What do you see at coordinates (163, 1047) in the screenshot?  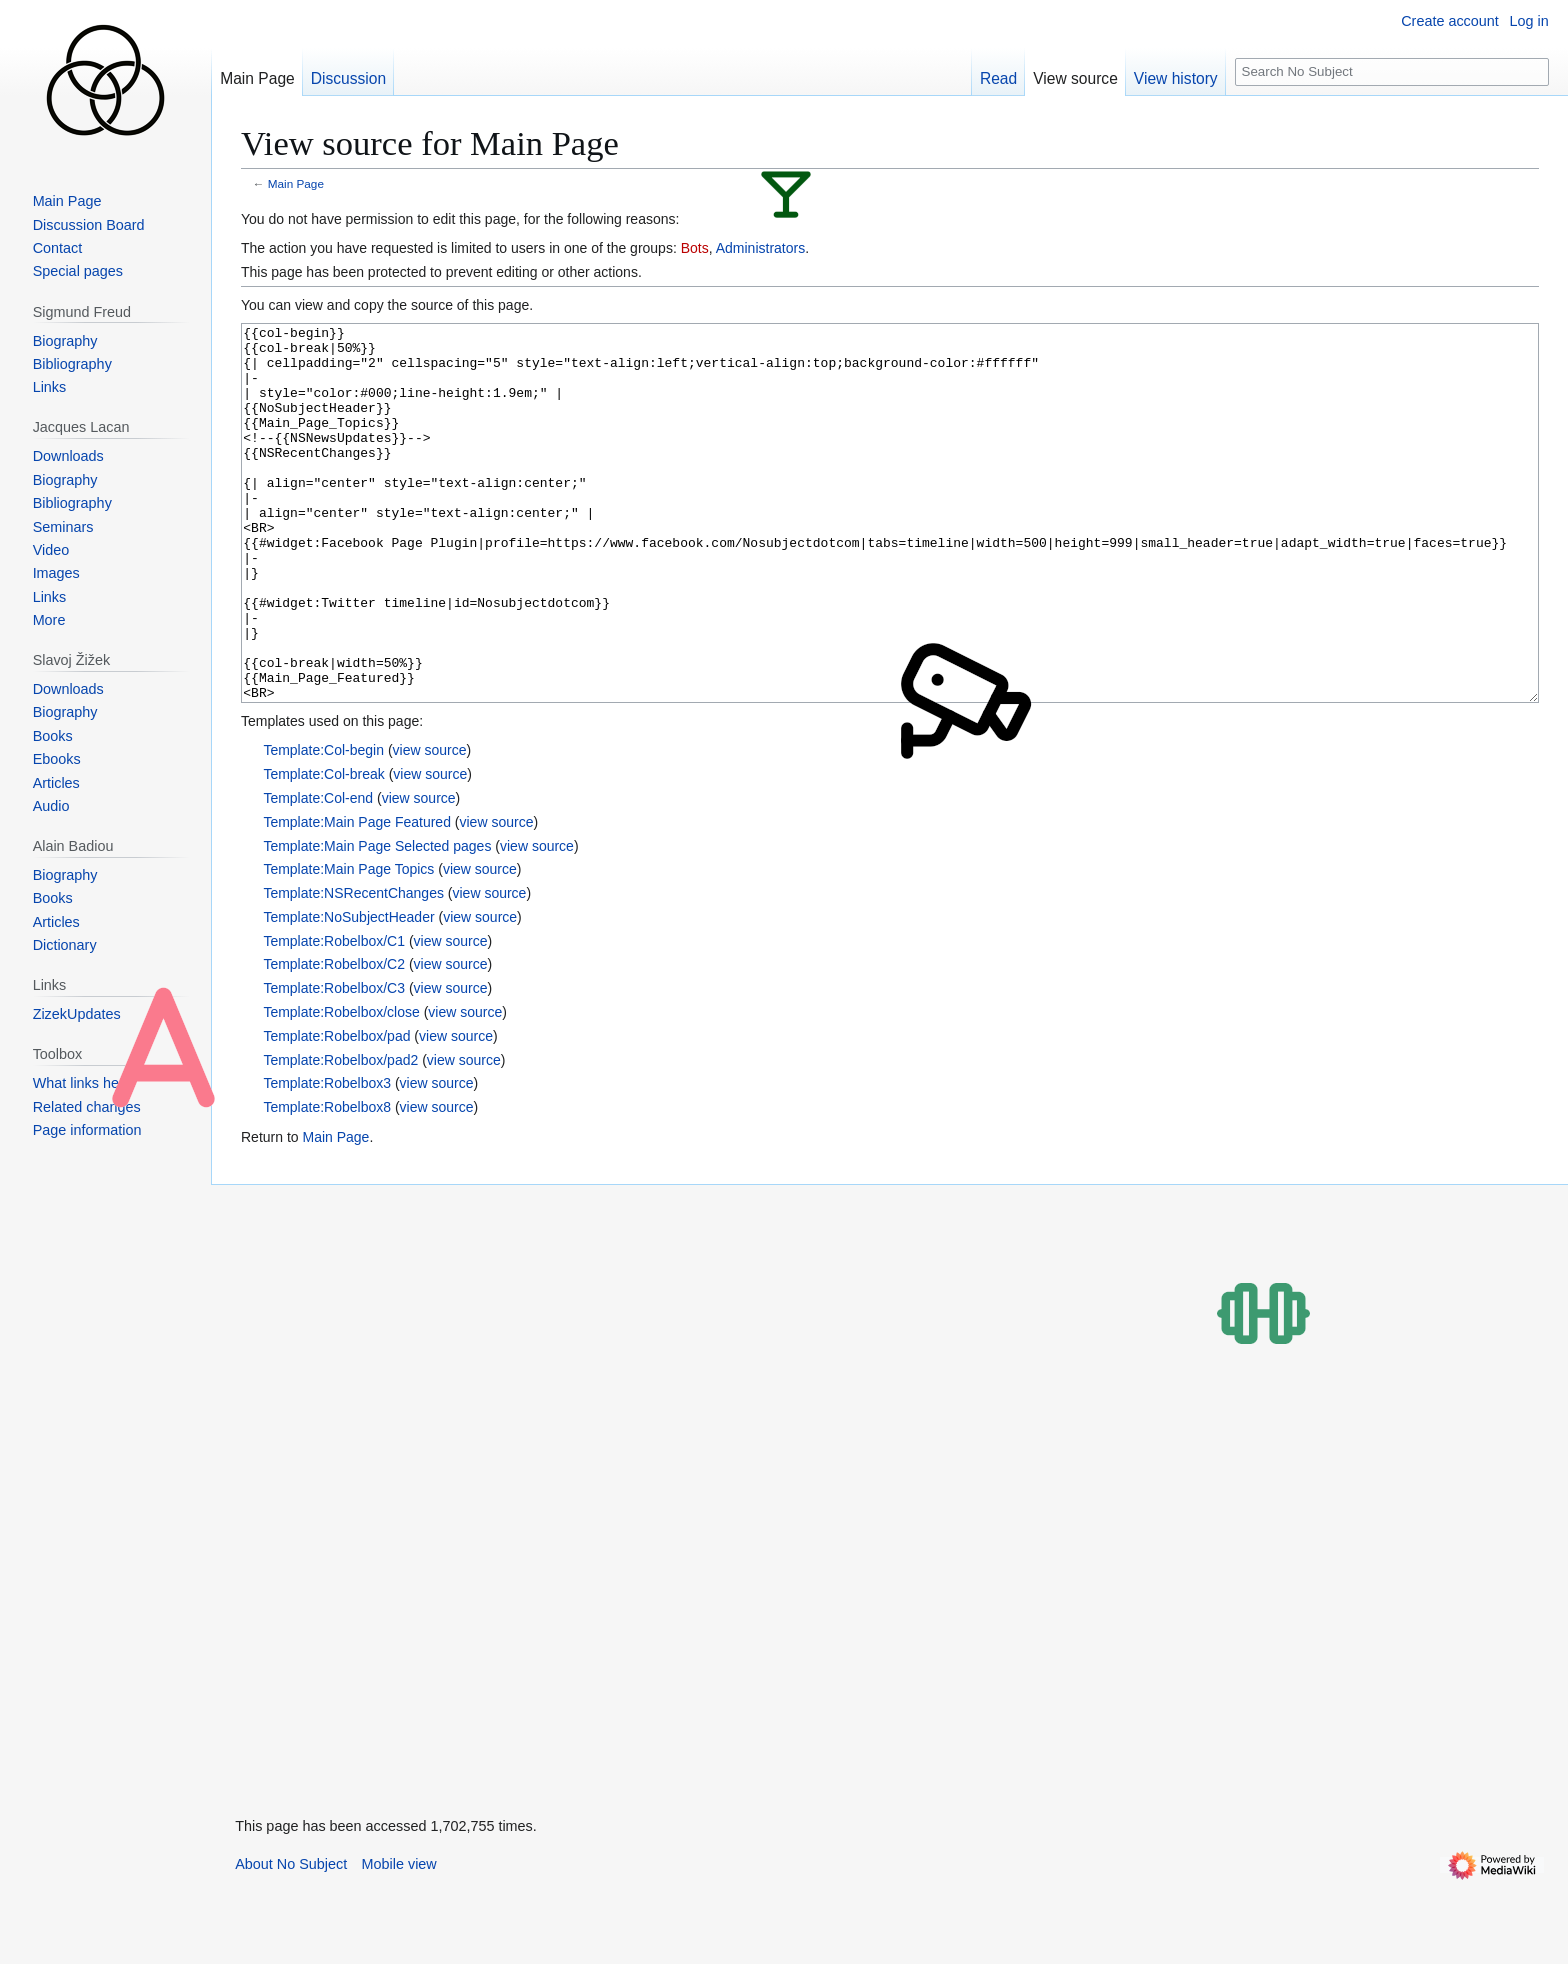 I see `indicates text formatting or font options` at bounding box center [163, 1047].